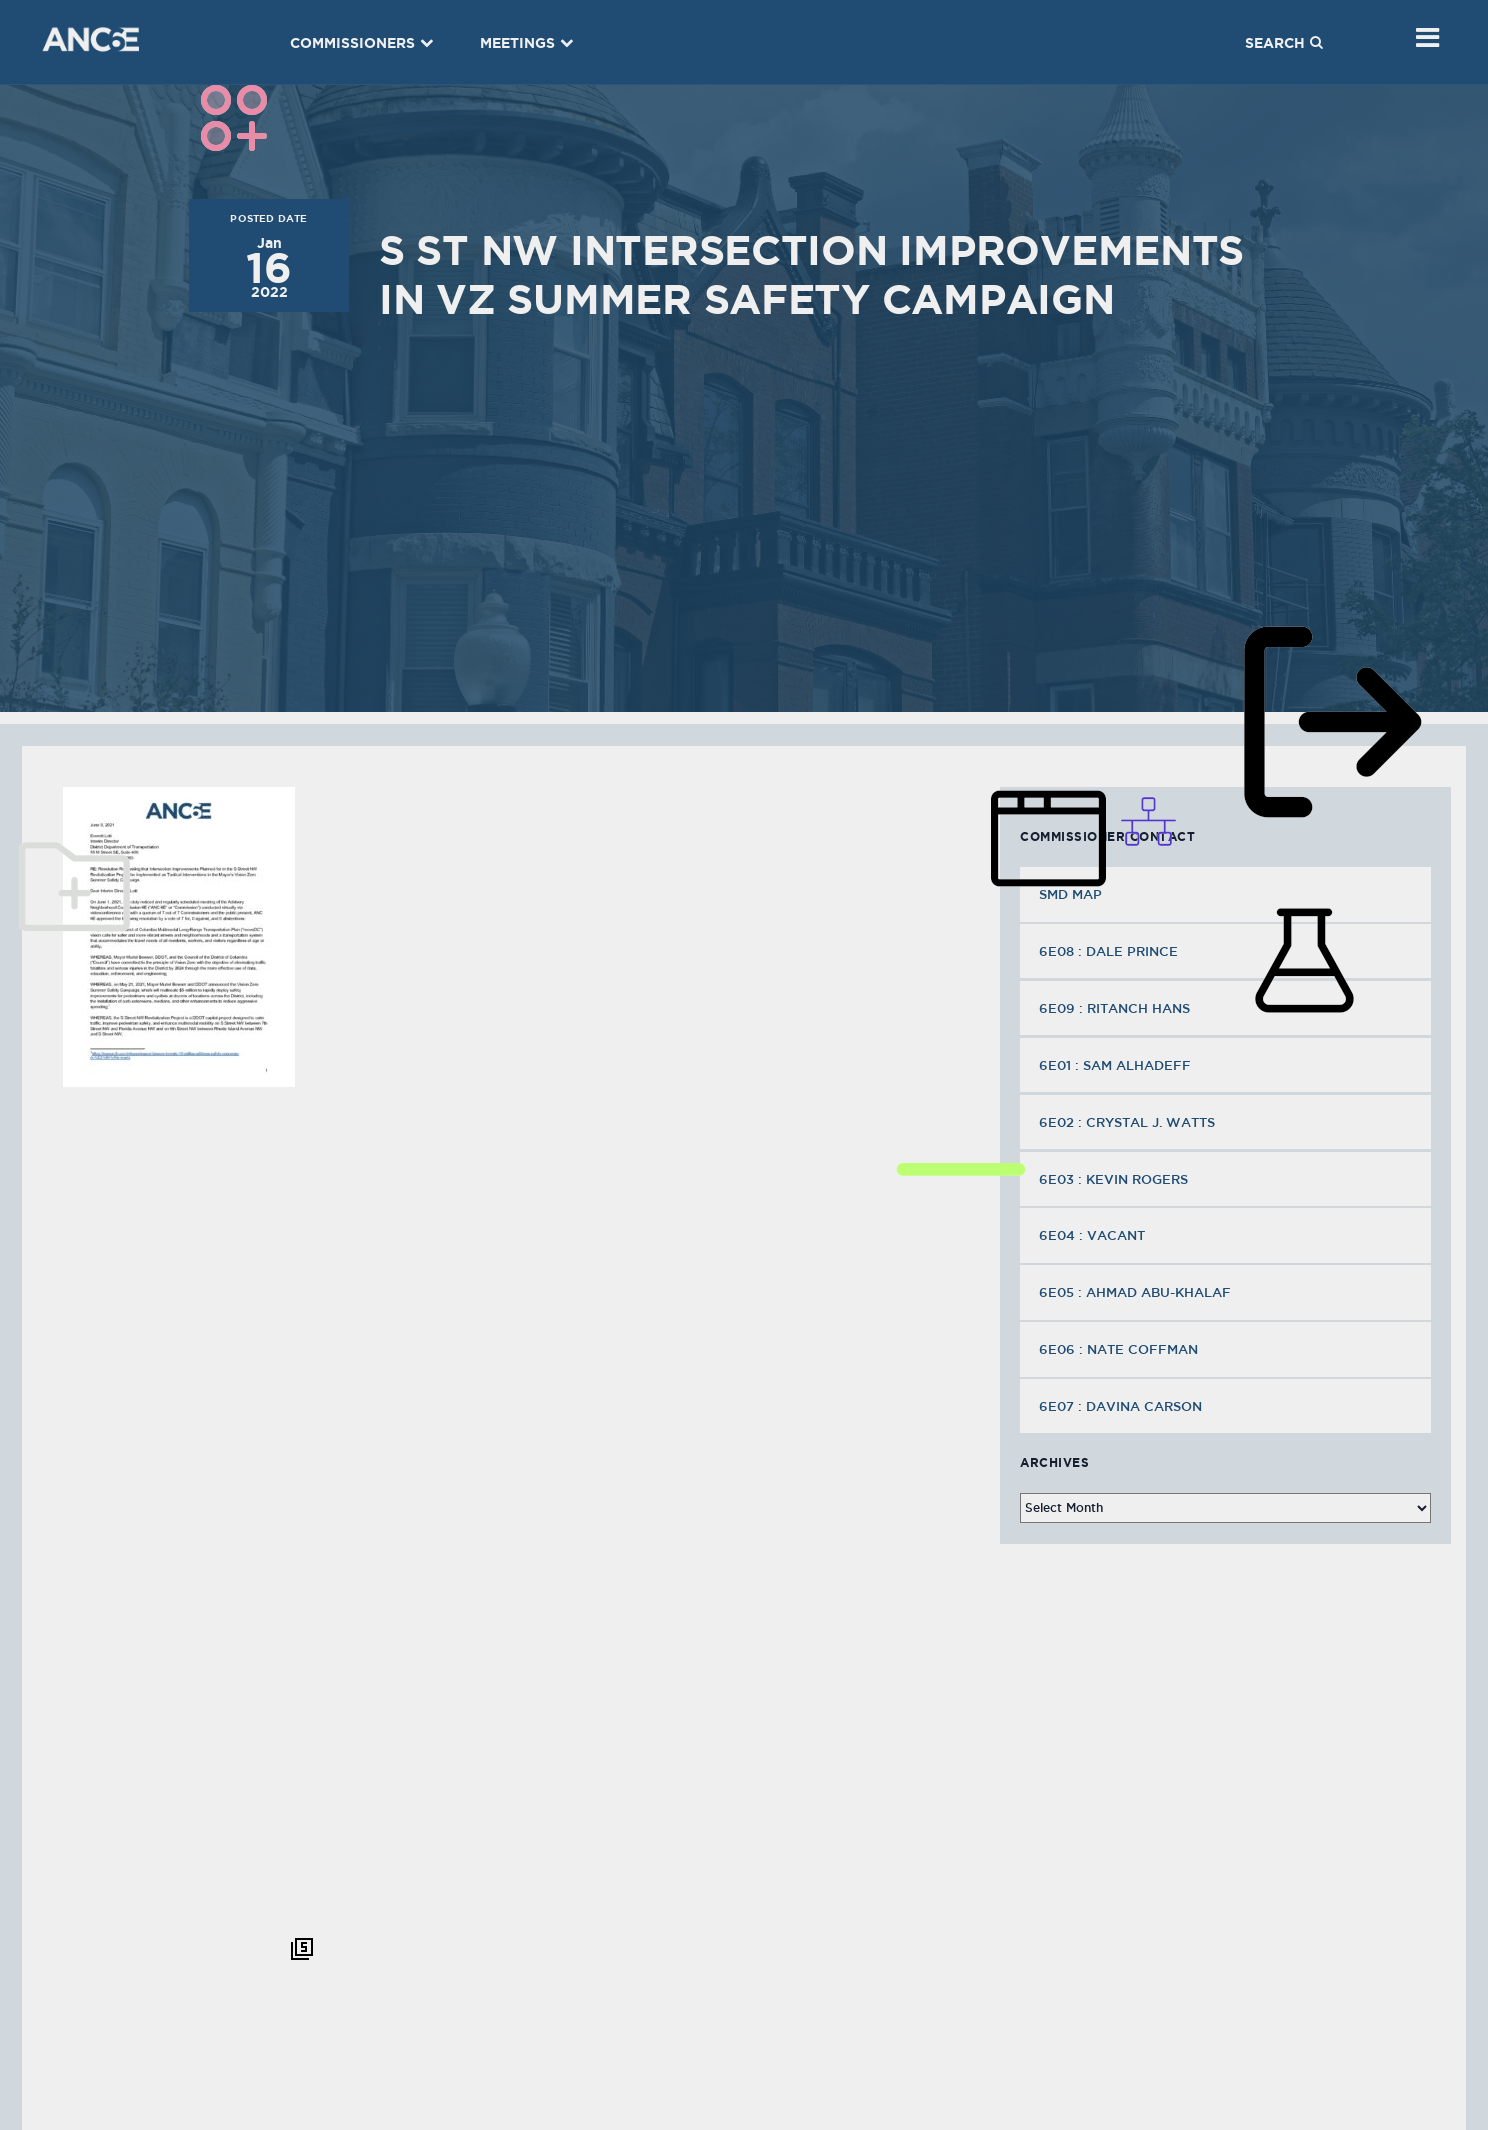 The image size is (1488, 2130). I want to click on access experimental or beta features, so click(1304, 960).